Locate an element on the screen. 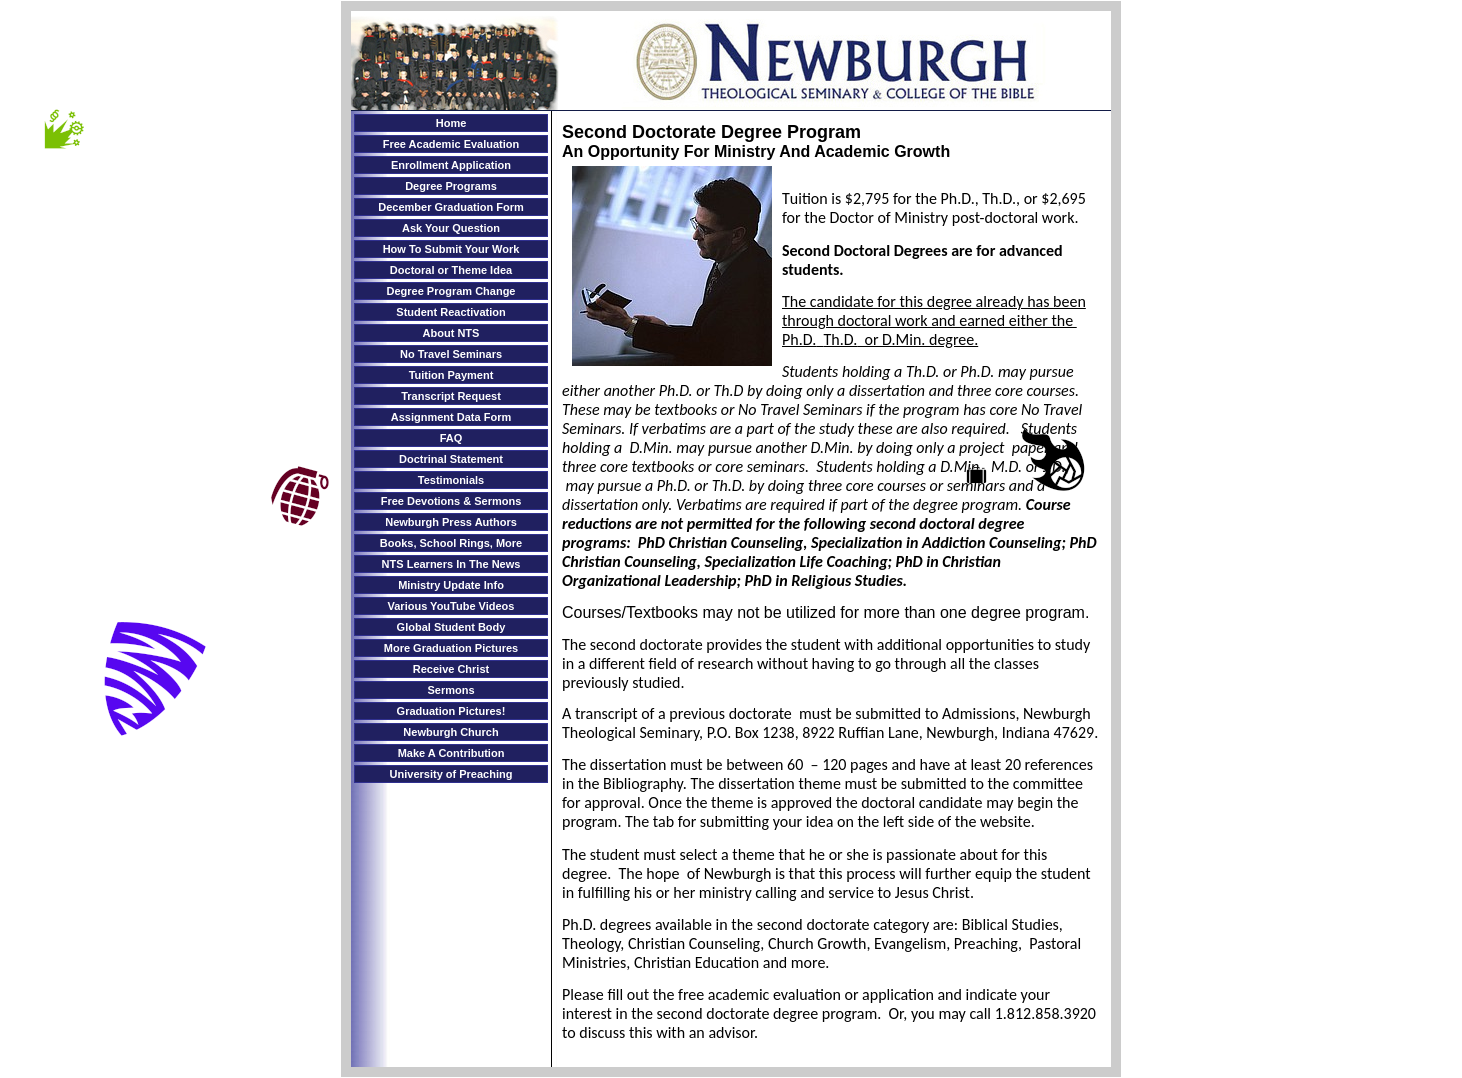 This screenshot has width=1462, height=1078. fire-type attack or ability in a game is located at coordinates (1052, 459).